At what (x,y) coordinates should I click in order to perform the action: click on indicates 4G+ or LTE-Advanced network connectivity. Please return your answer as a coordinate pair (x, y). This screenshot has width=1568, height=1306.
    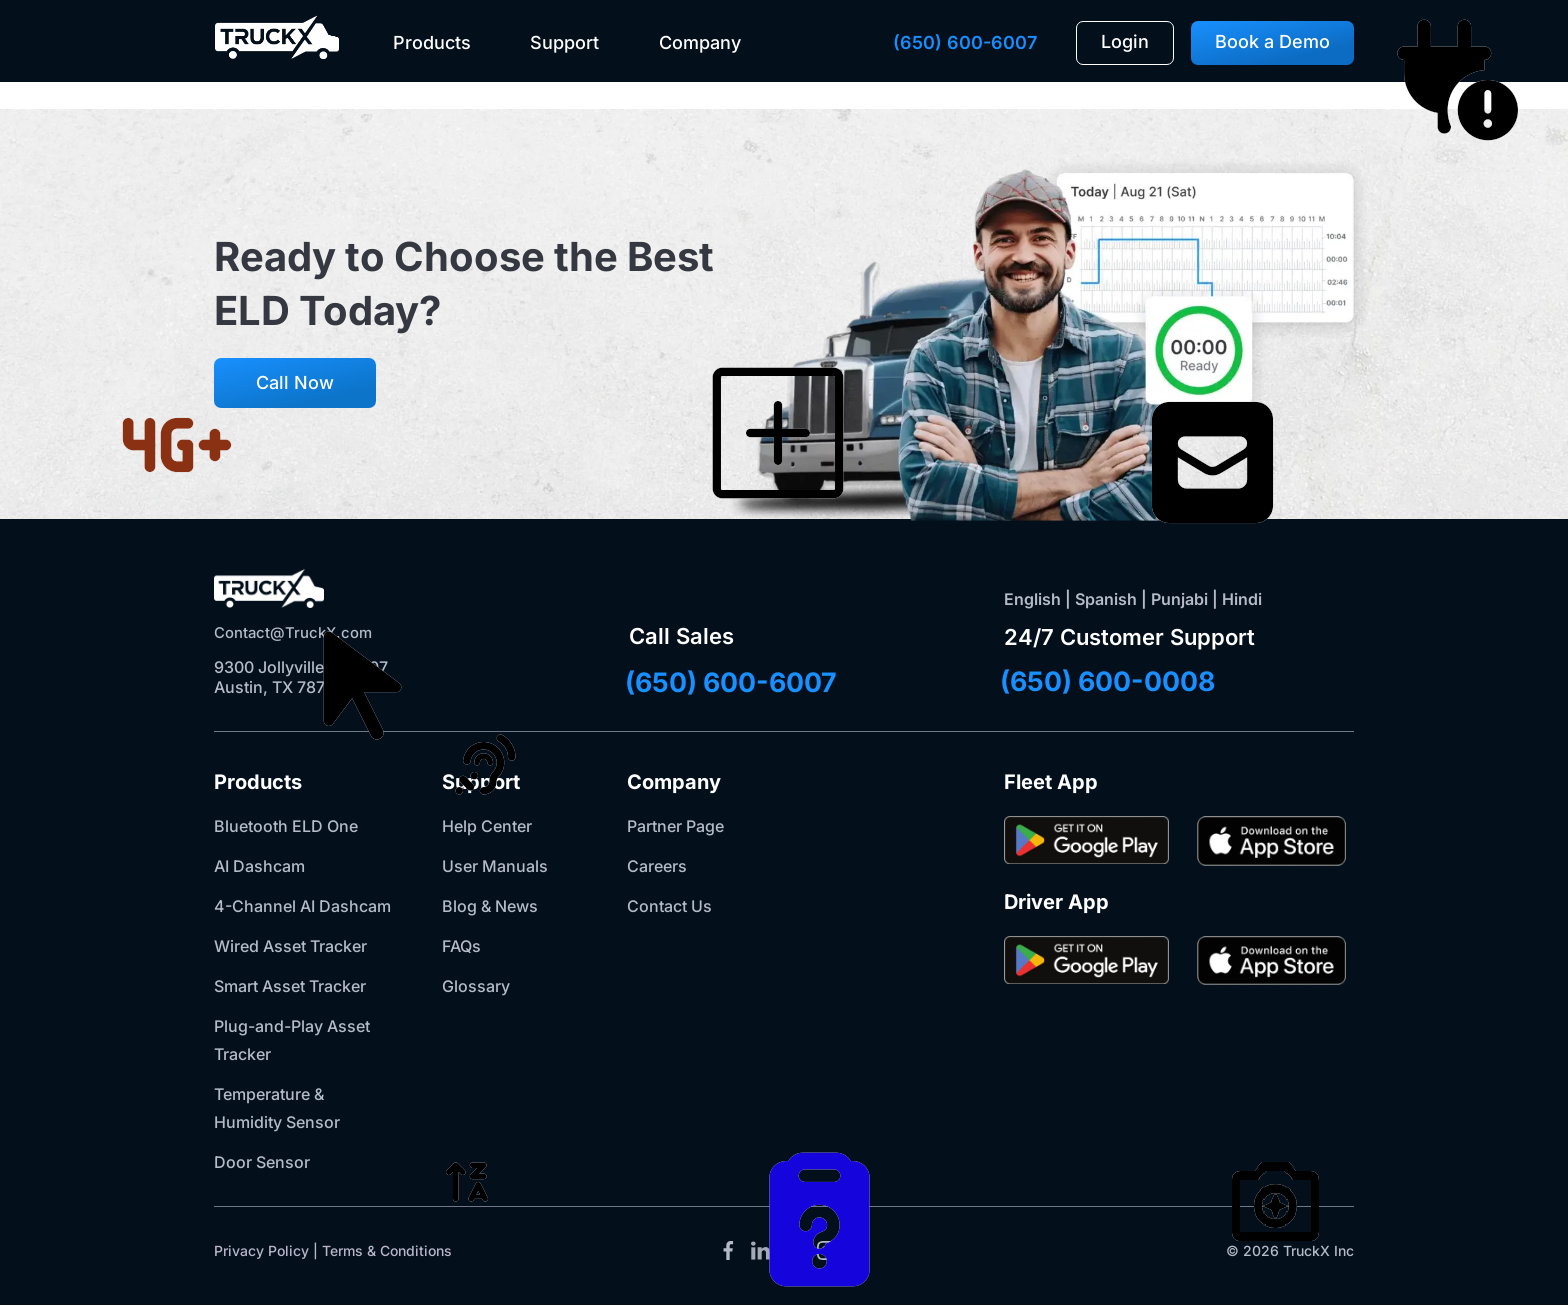
    Looking at the image, I should click on (177, 445).